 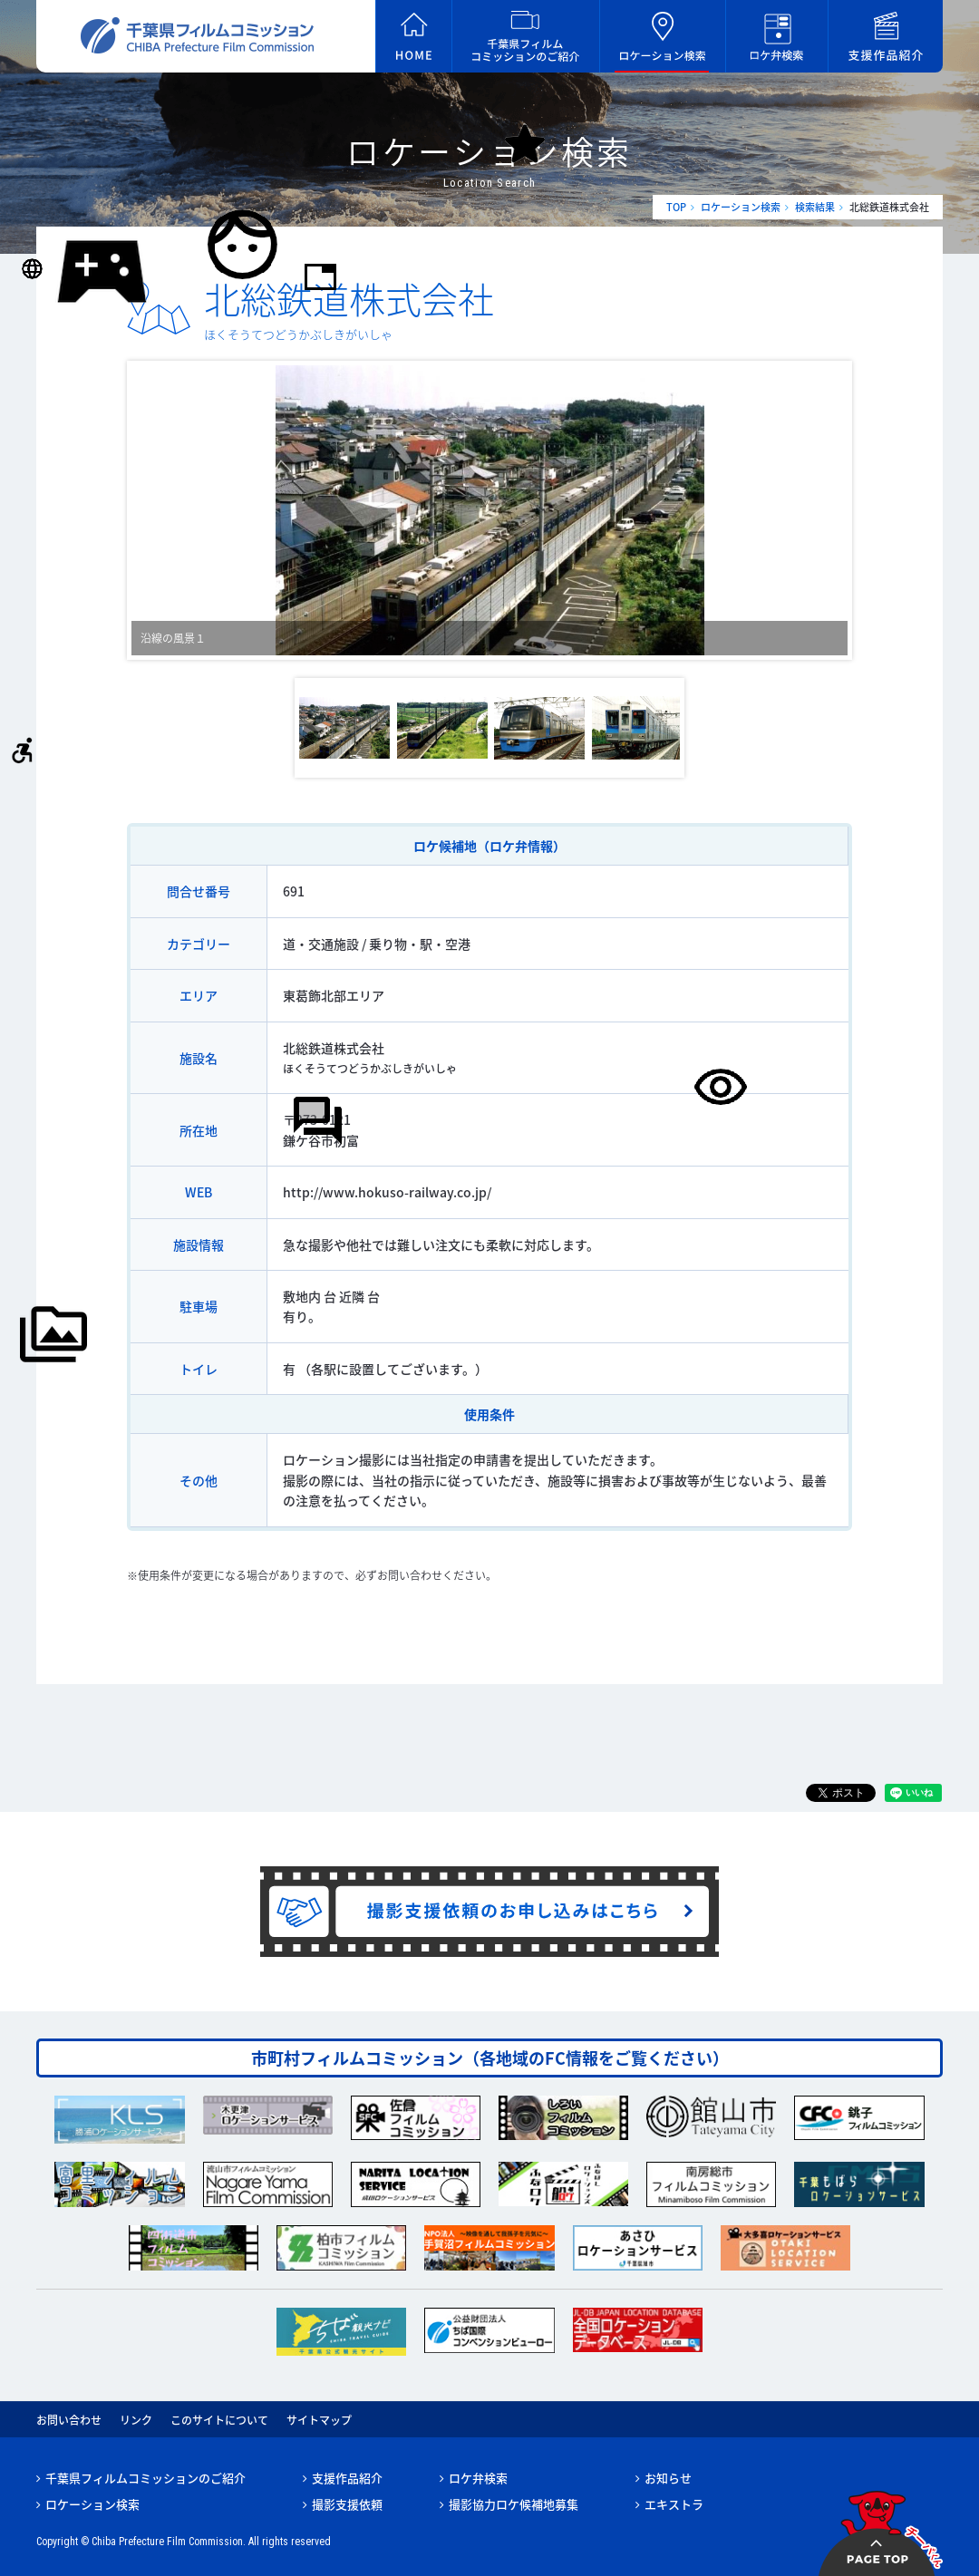 What do you see at coordinates (721, 1087) in the screenshot?
I see `toggle password visibility` at bounding box center [721, 1087].